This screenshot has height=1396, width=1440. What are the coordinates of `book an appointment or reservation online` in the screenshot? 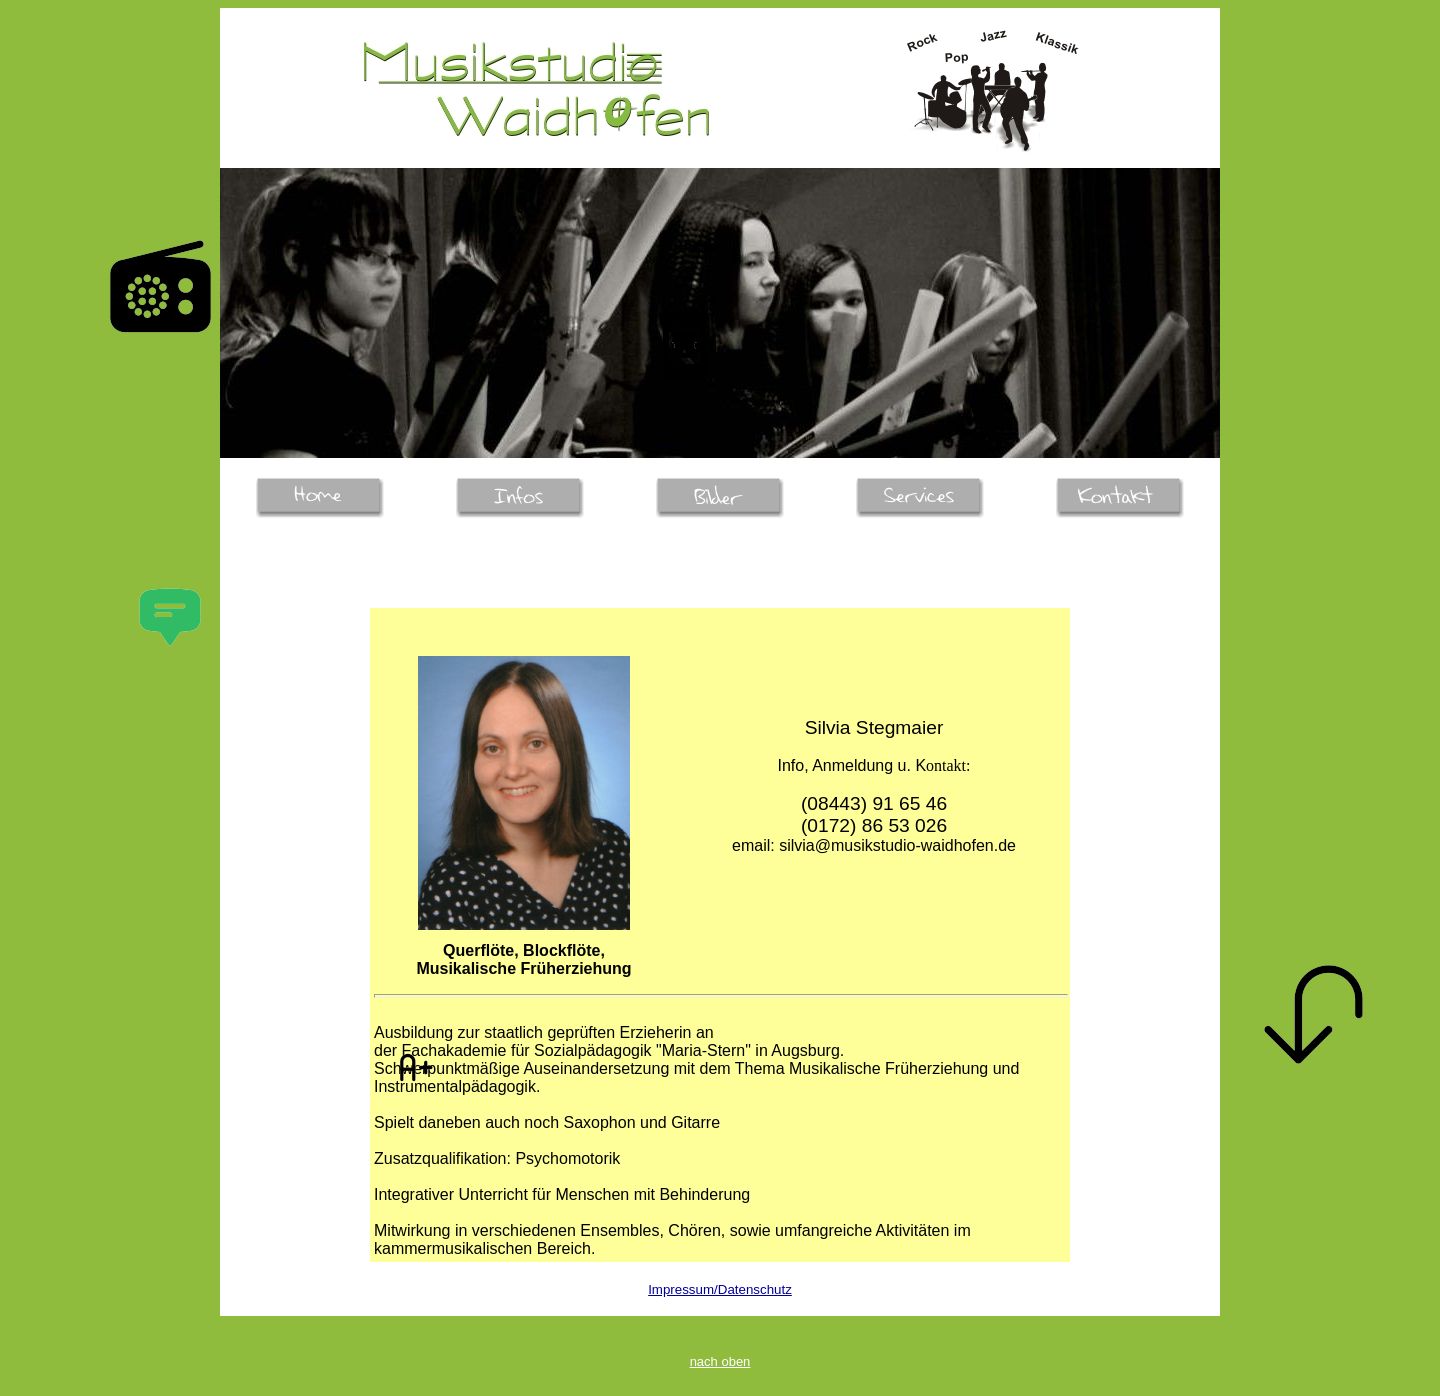 It's located at (684, 345).